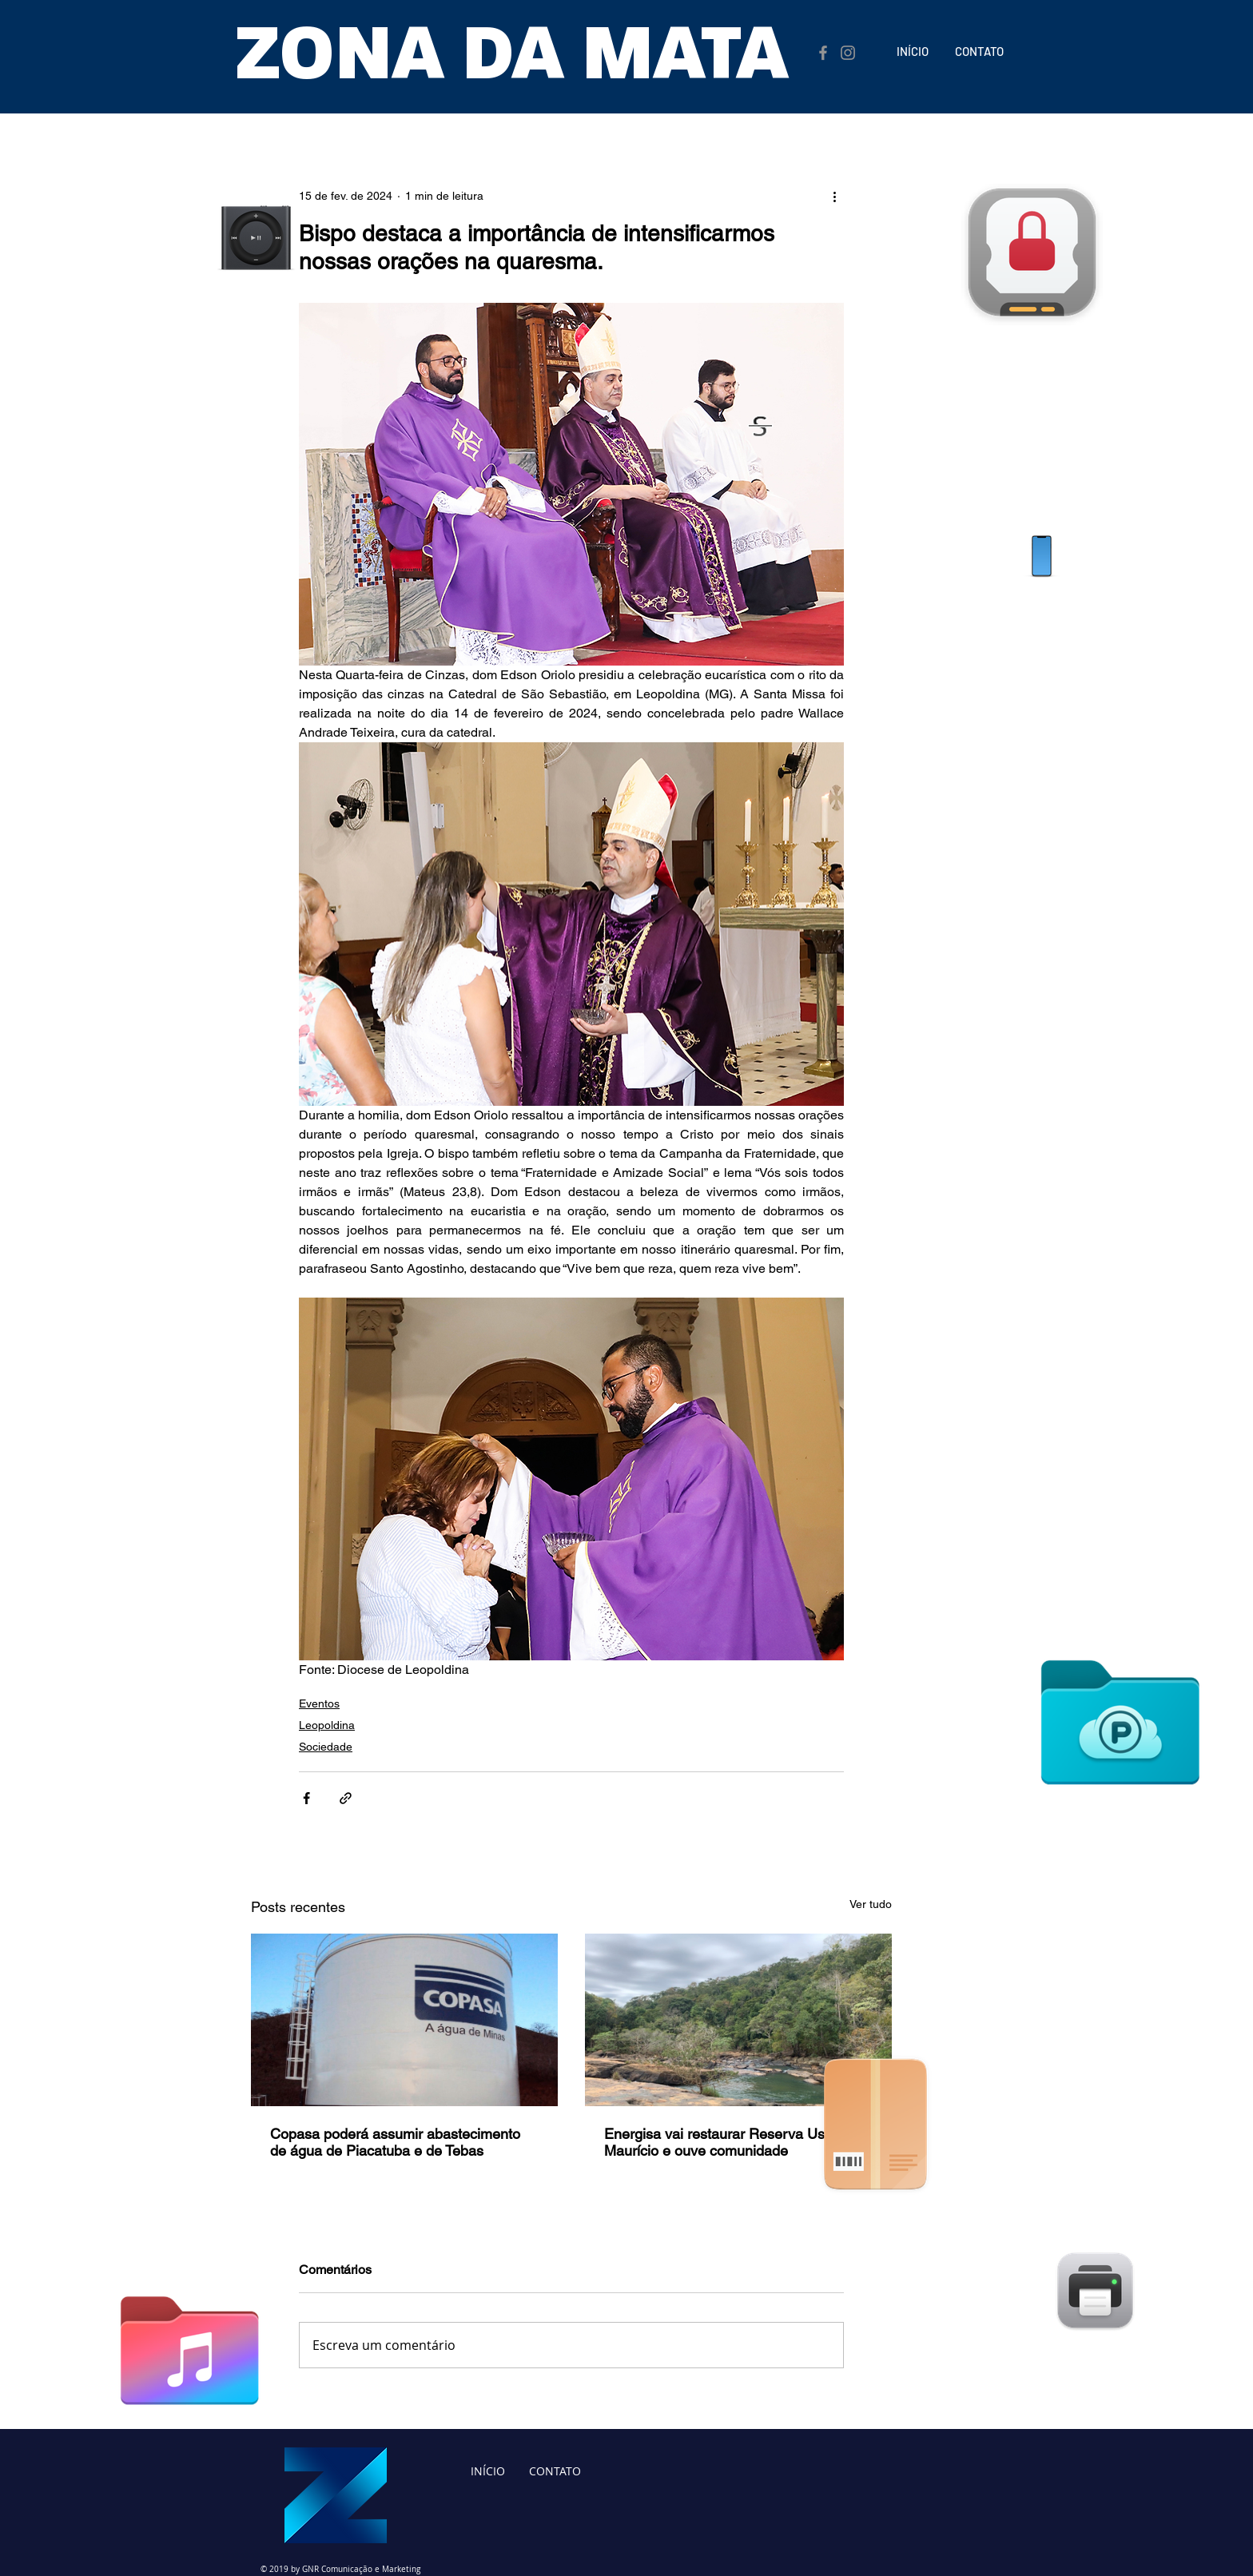 The width and height of the screenshot is (1253, 2576). Describe the element at coordinates (875, 2124) in the screenshot. I see `open a compressed archive file` at that location.